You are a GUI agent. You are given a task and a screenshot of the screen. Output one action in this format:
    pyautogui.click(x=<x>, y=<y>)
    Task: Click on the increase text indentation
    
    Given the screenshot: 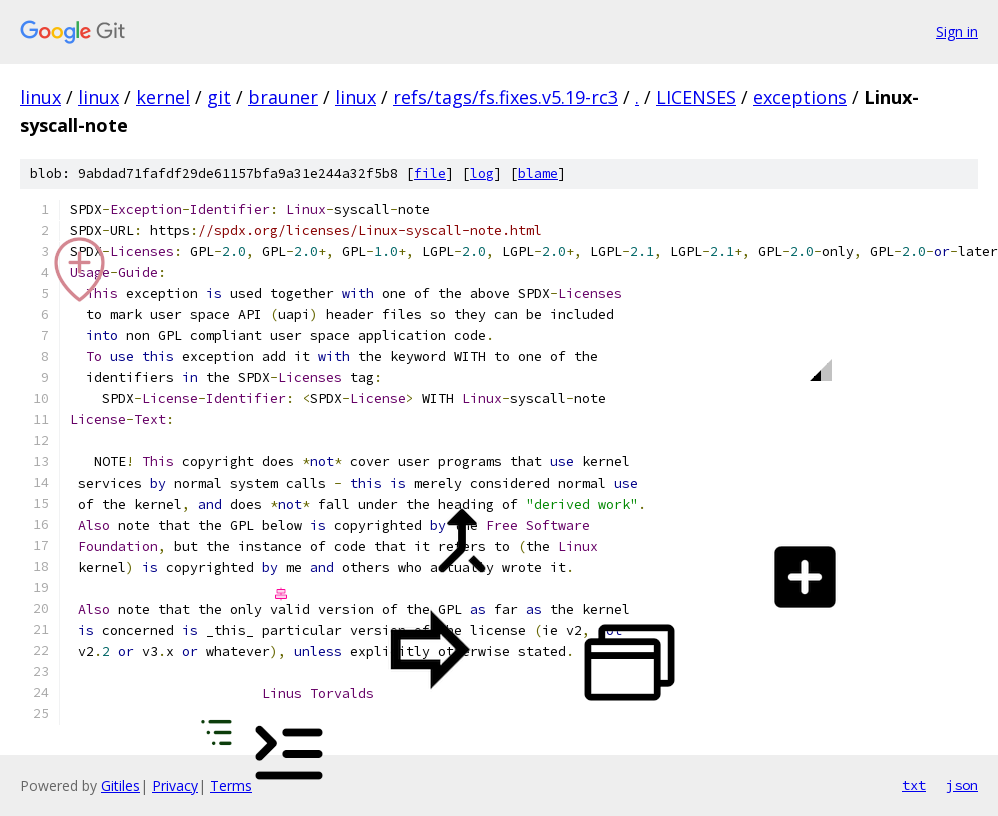 What is the action you would take?
    pyautogui.click(x=289, y=754)
    